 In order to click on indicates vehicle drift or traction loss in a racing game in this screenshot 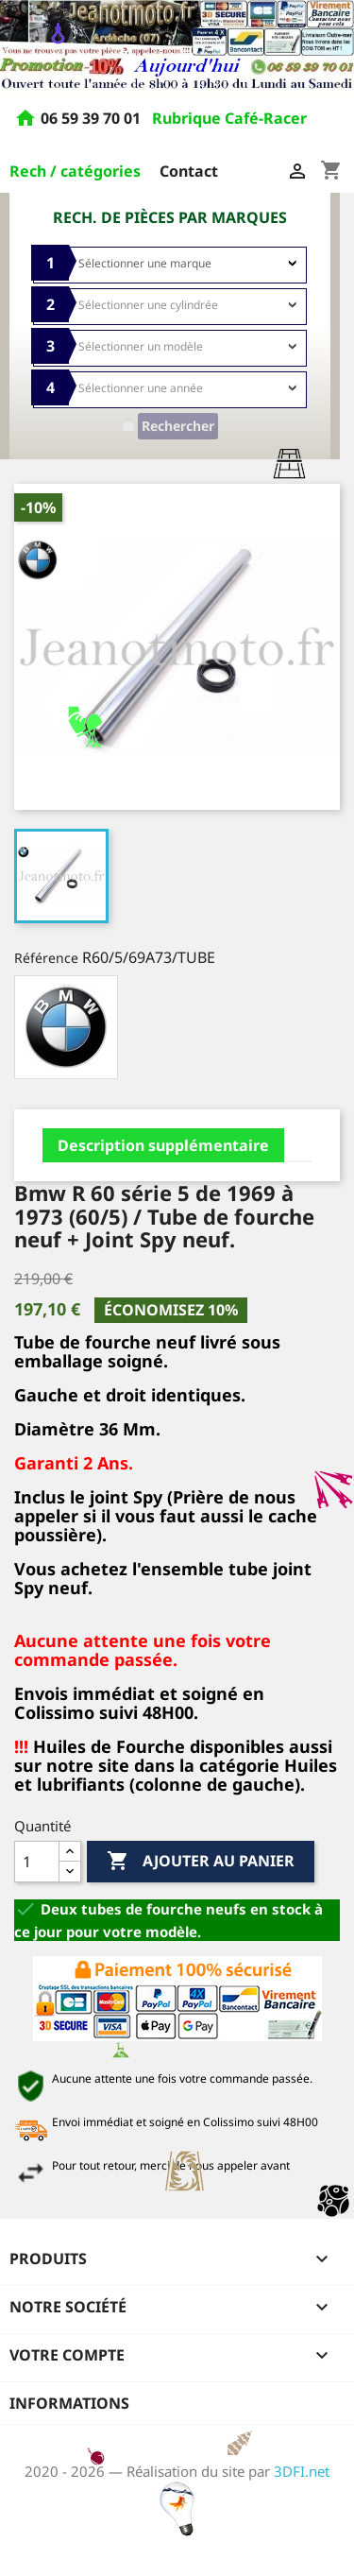, I will do `click(240, 2443)`.